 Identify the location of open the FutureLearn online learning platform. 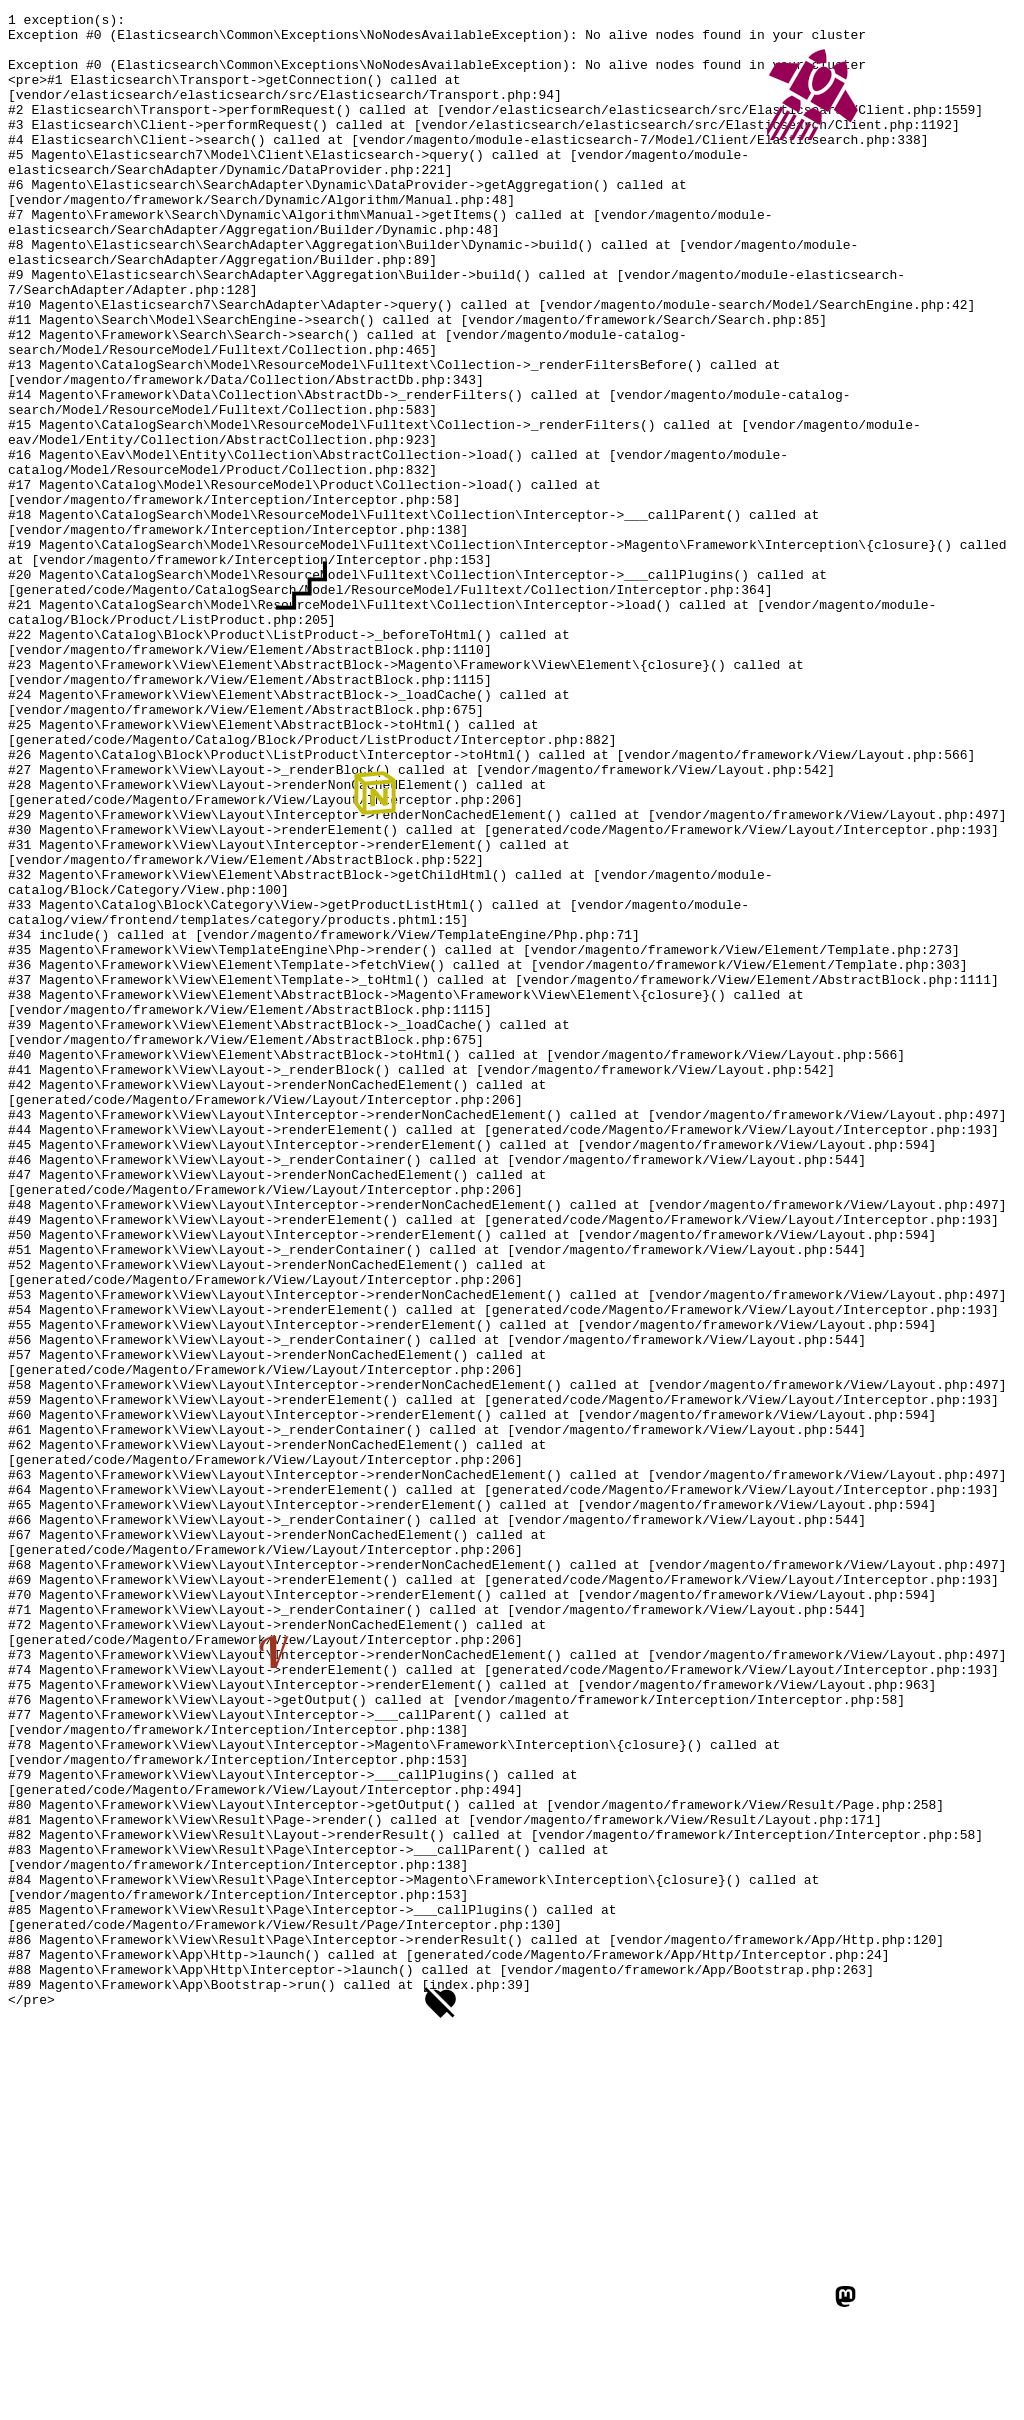
(301, 585).